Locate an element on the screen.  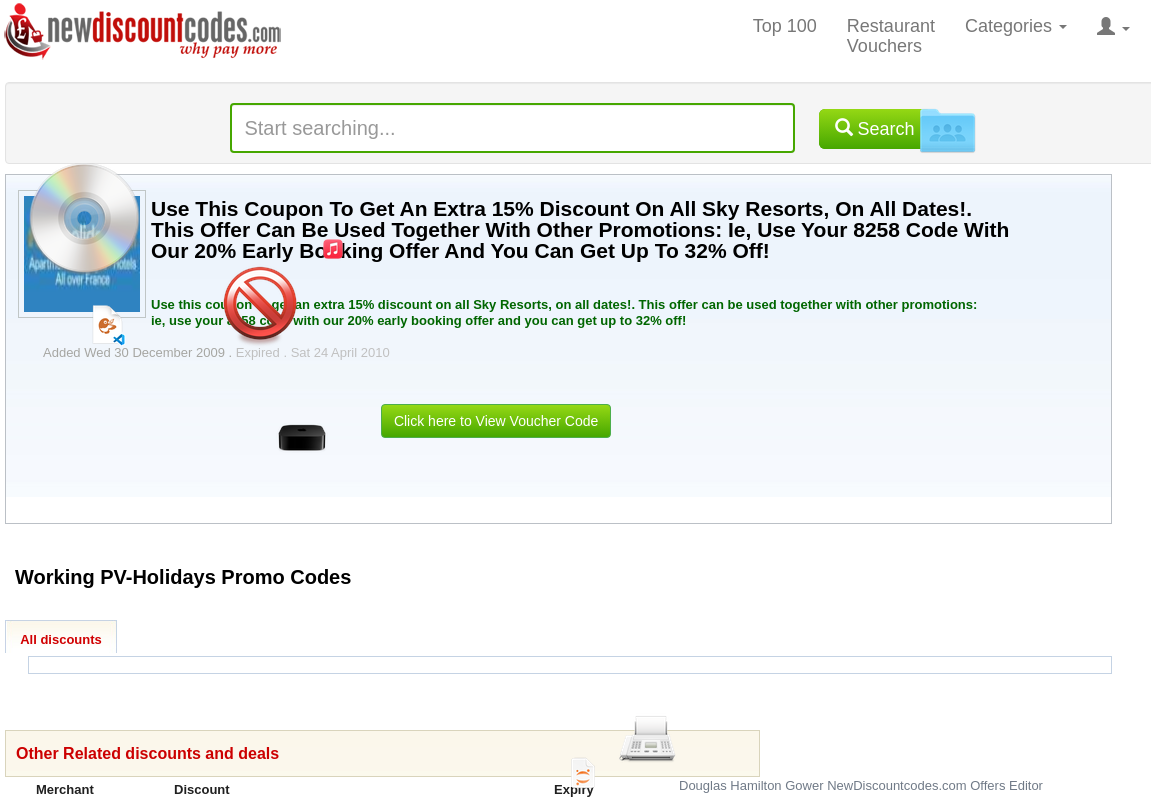
access shared group folder is located at coordinates (947, 130).